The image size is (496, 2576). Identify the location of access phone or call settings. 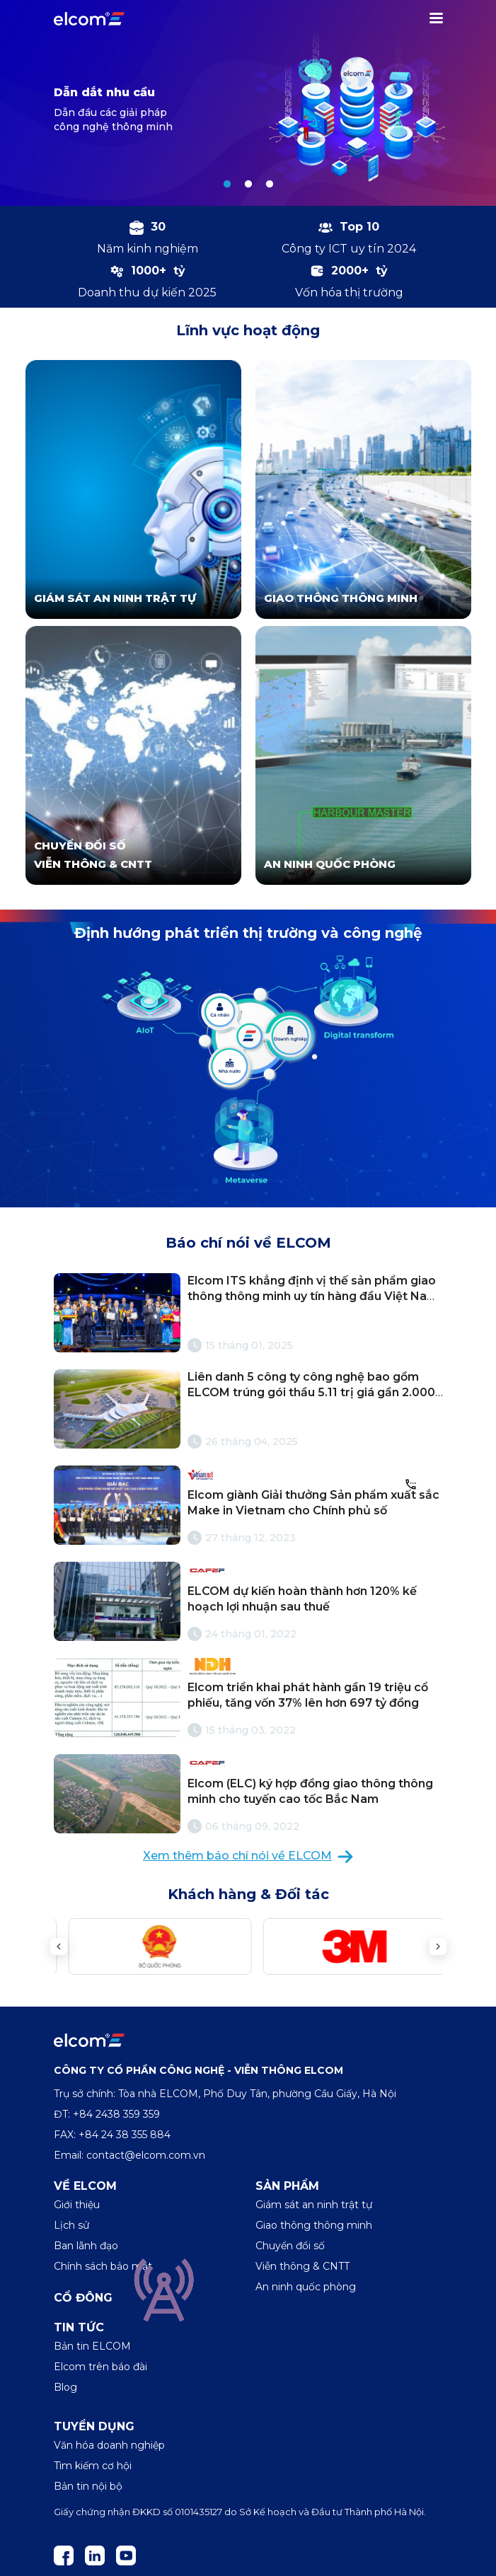
(410, 1484).